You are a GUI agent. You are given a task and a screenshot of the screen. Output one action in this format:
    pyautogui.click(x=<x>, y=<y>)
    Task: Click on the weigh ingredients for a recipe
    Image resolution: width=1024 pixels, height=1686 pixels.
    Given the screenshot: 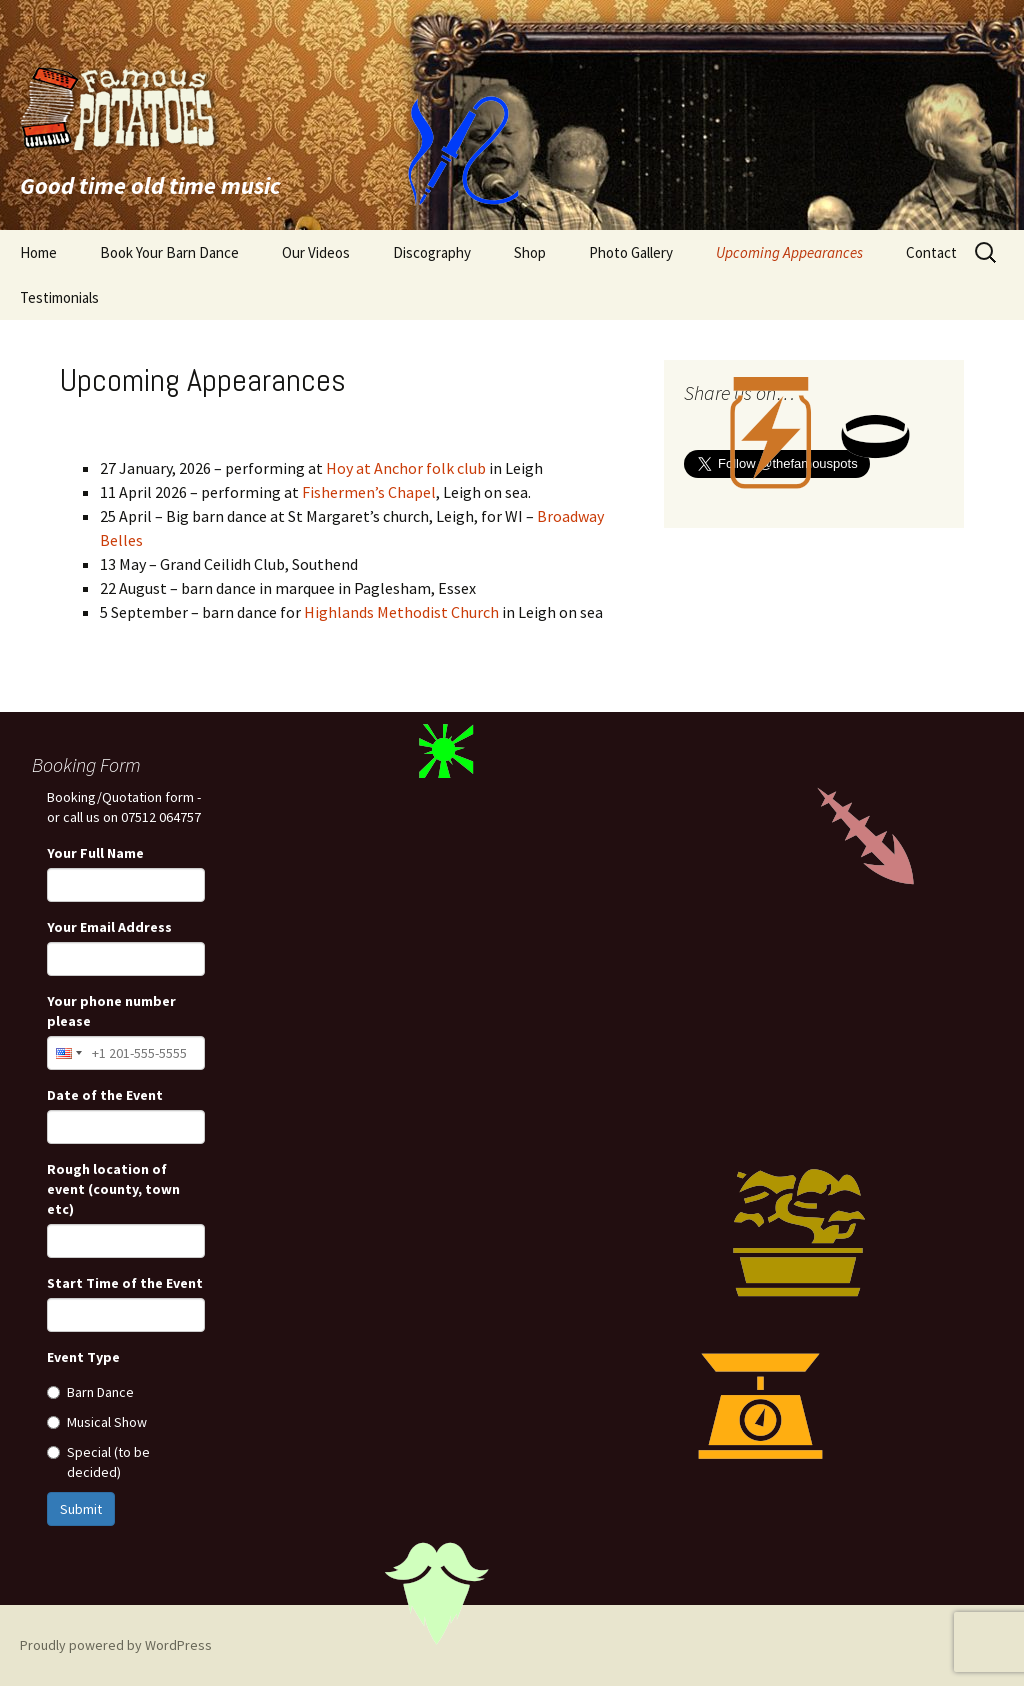 What is the action you would take?
    pyautogui.click(x=760, y=1392)
    